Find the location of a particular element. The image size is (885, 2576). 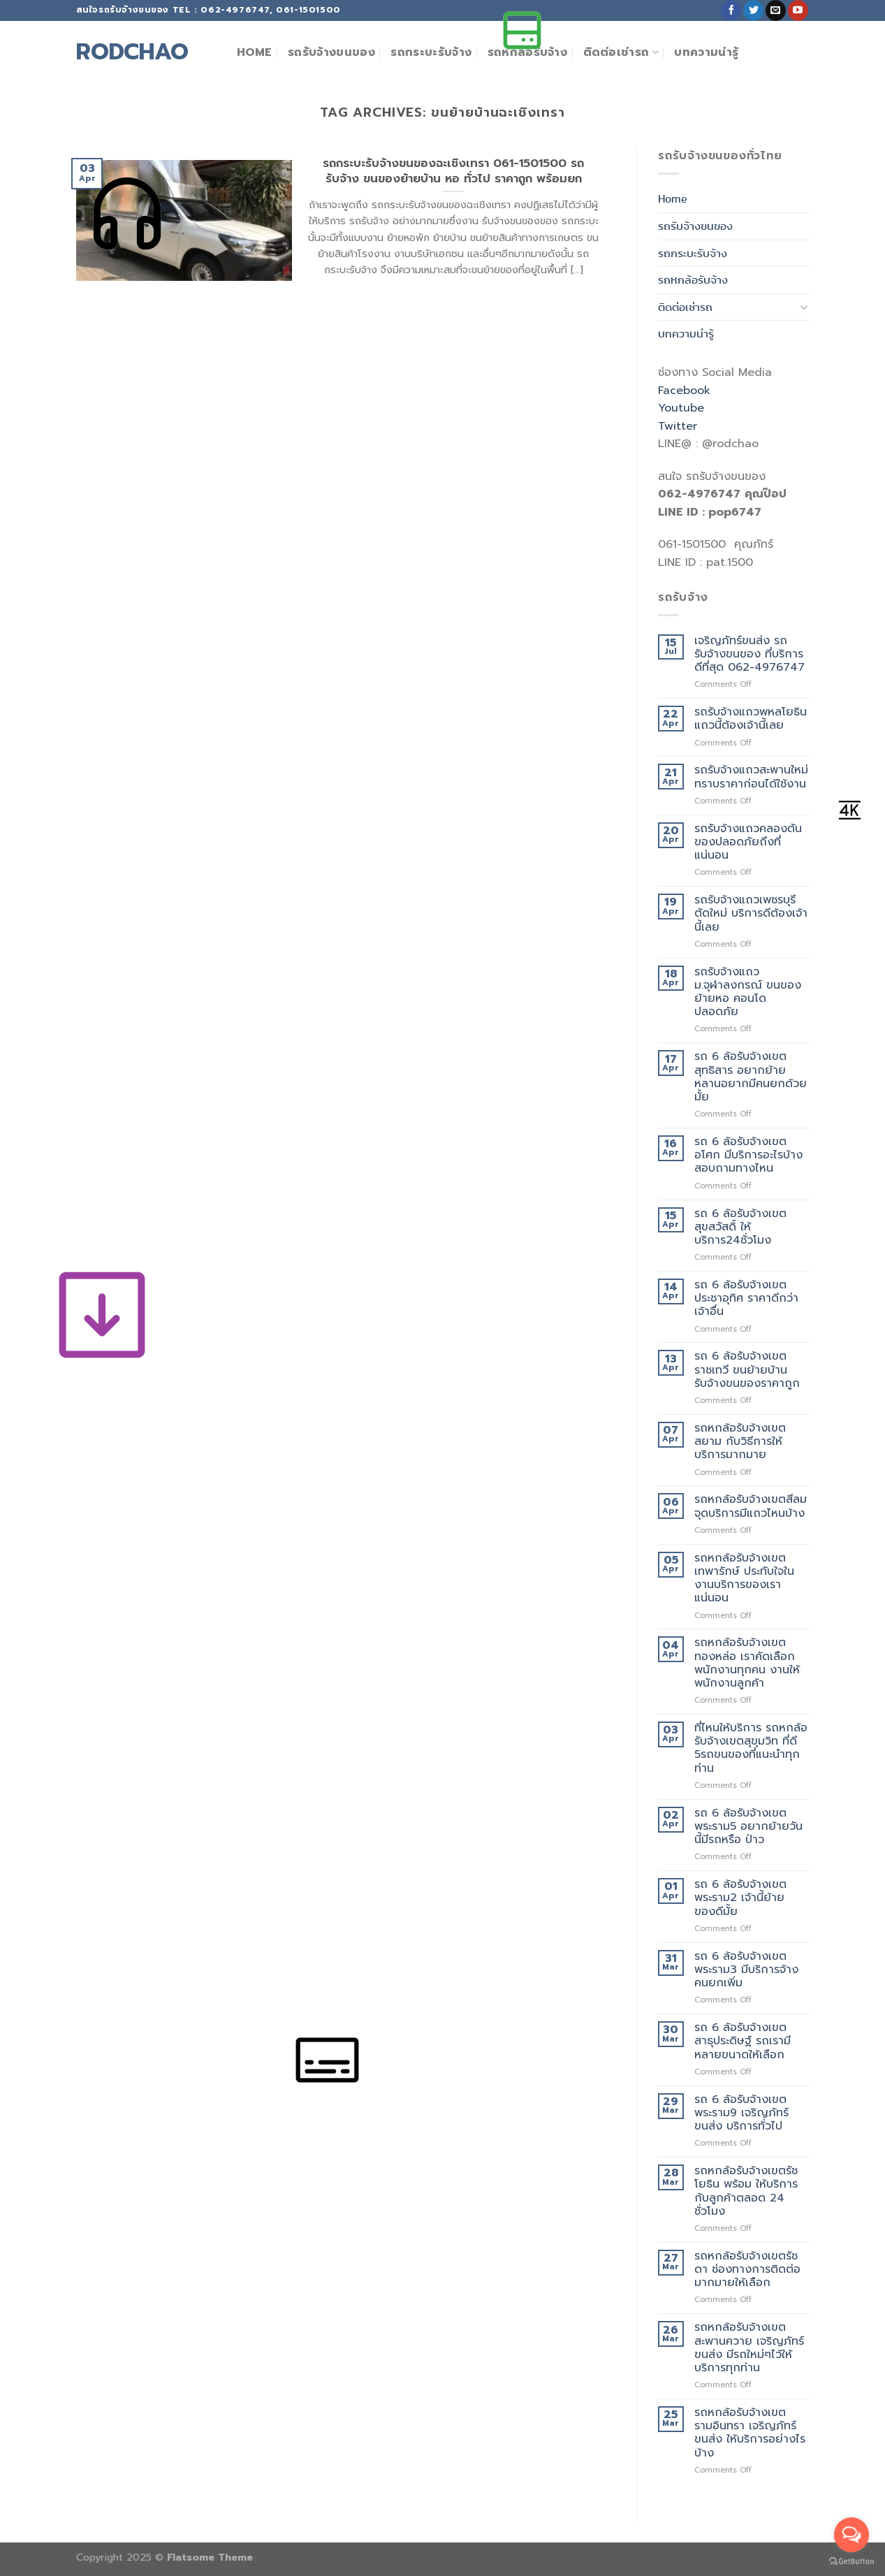

listen to audio or music is located at coordinates (127, 216).